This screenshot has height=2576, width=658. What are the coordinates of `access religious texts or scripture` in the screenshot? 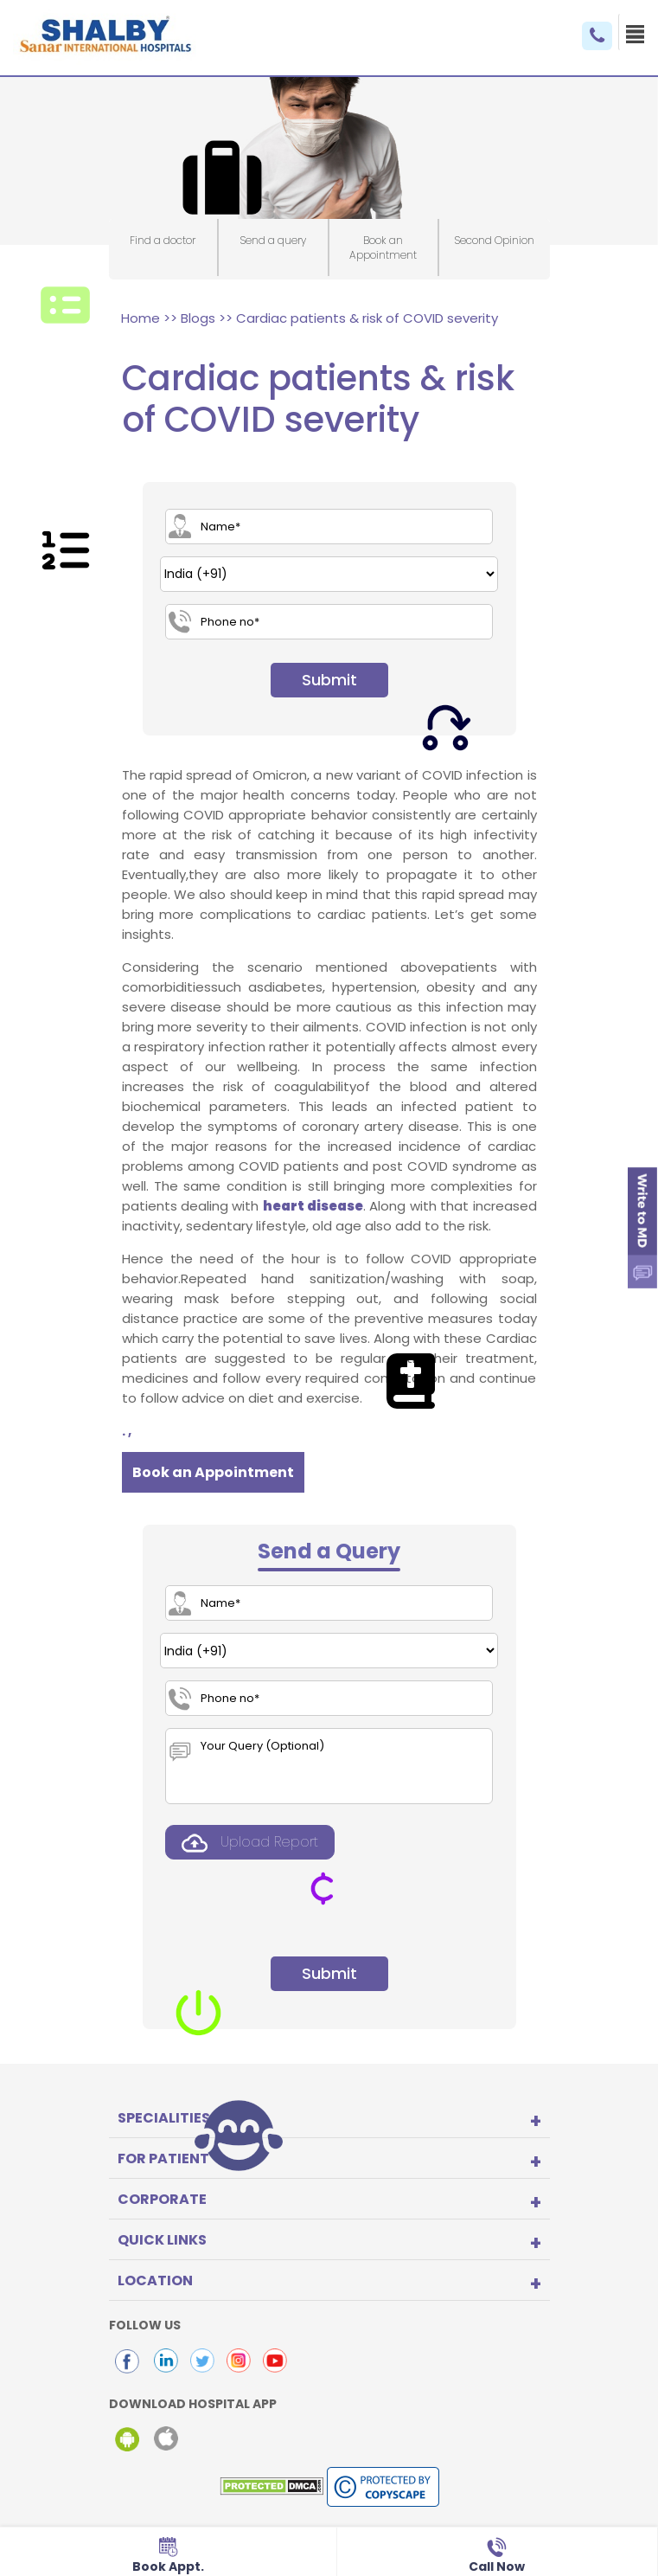 It's located at (411, 1381).